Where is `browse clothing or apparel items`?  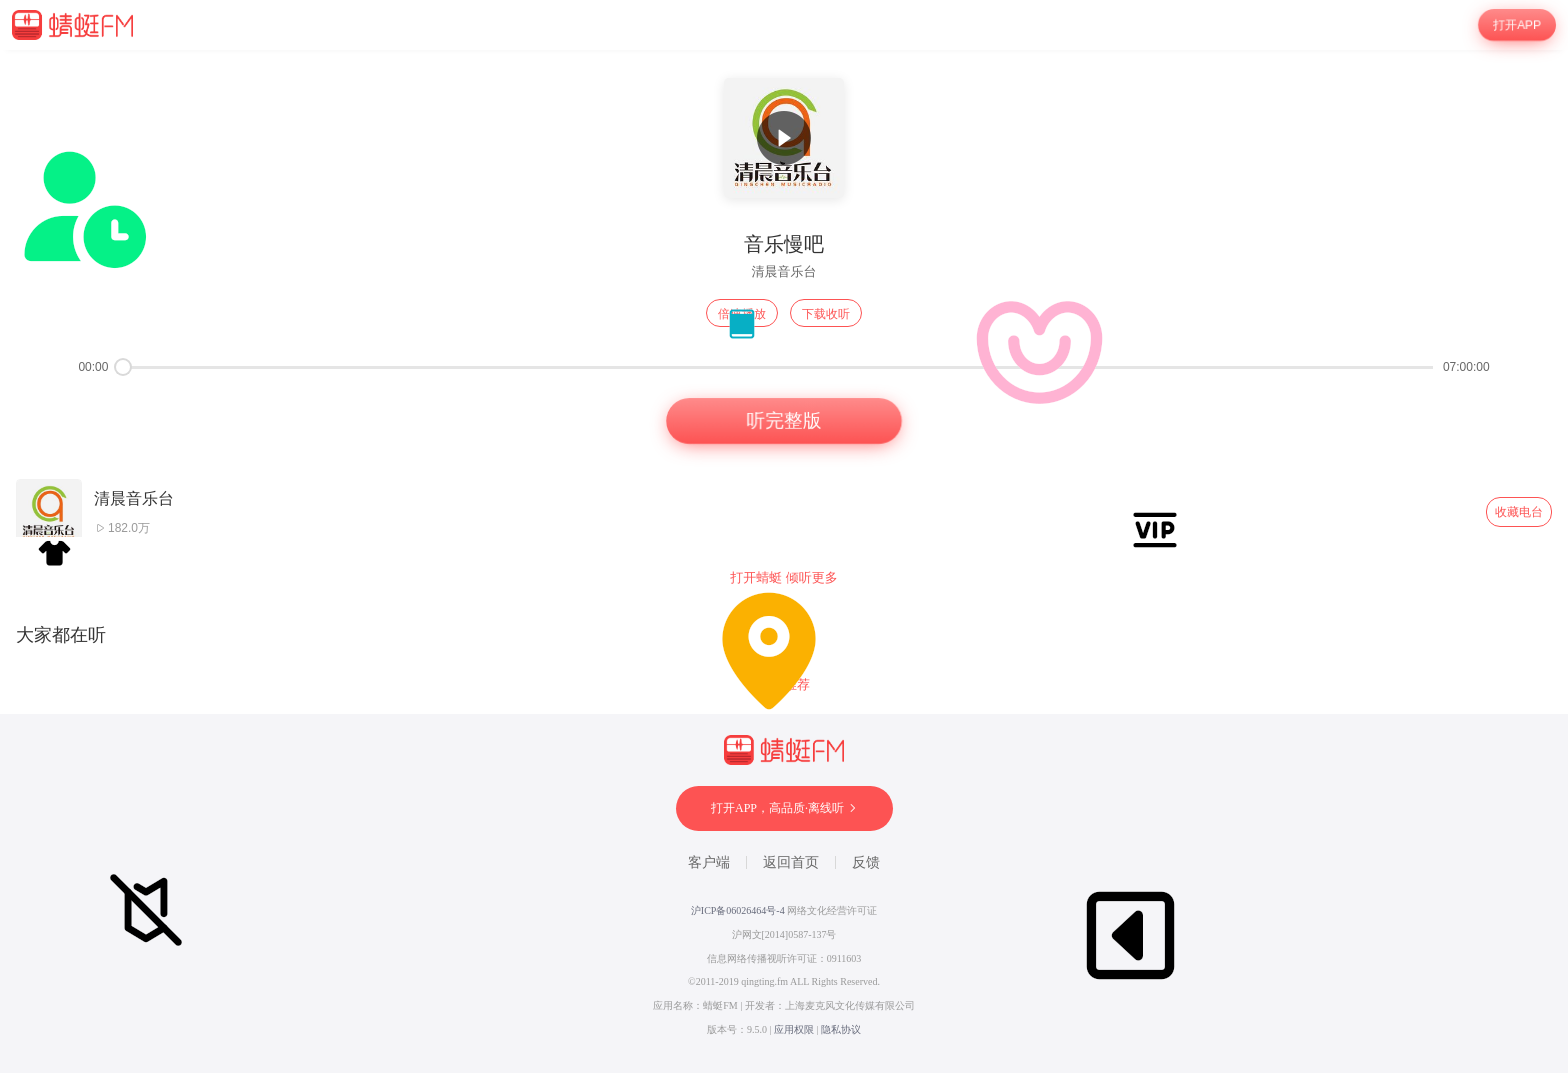
browse clothing or apparel items is located at coordinates (54, 552).